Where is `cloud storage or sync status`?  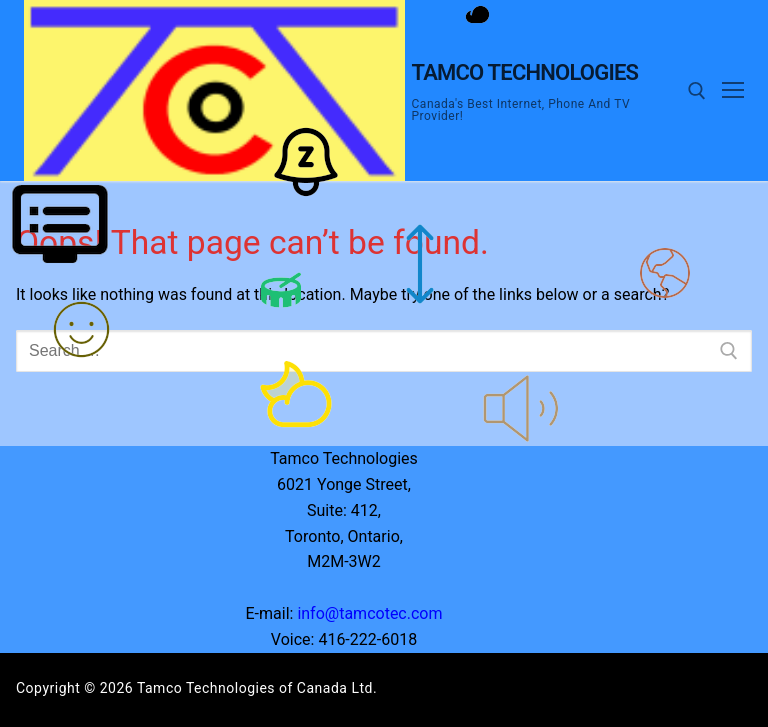 cloud storage or sync status is located at coordinates (477, 14).